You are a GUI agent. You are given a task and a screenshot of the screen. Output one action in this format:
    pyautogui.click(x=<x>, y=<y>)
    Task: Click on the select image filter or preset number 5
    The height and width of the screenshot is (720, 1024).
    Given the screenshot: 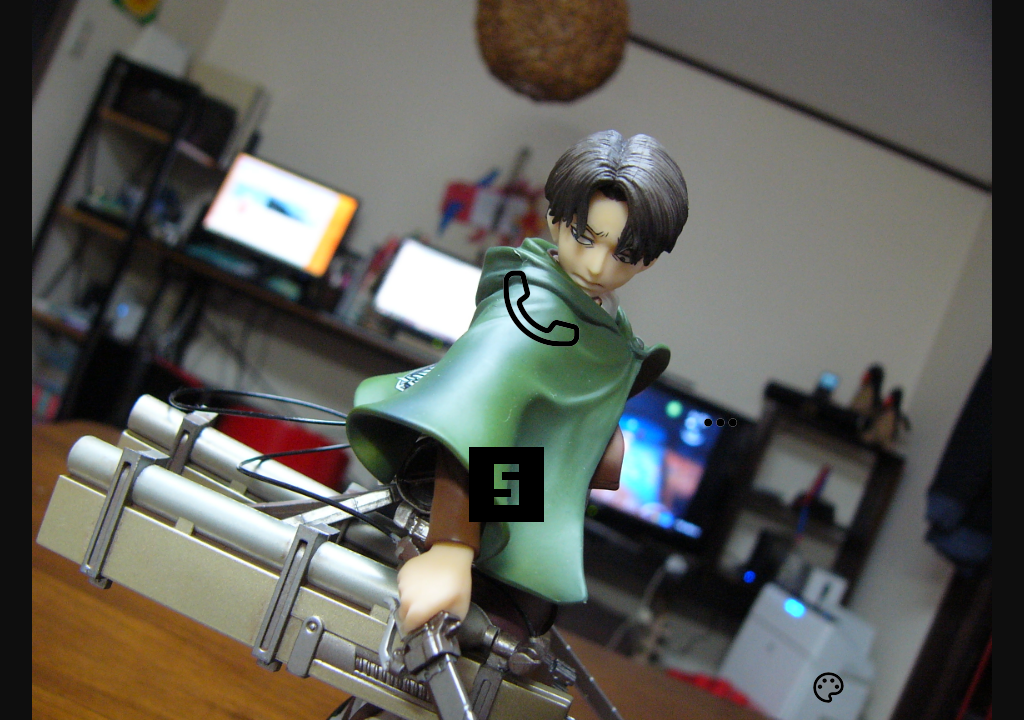 What is the action you would take?
    pyautogui.click(x=506, y=484)
    